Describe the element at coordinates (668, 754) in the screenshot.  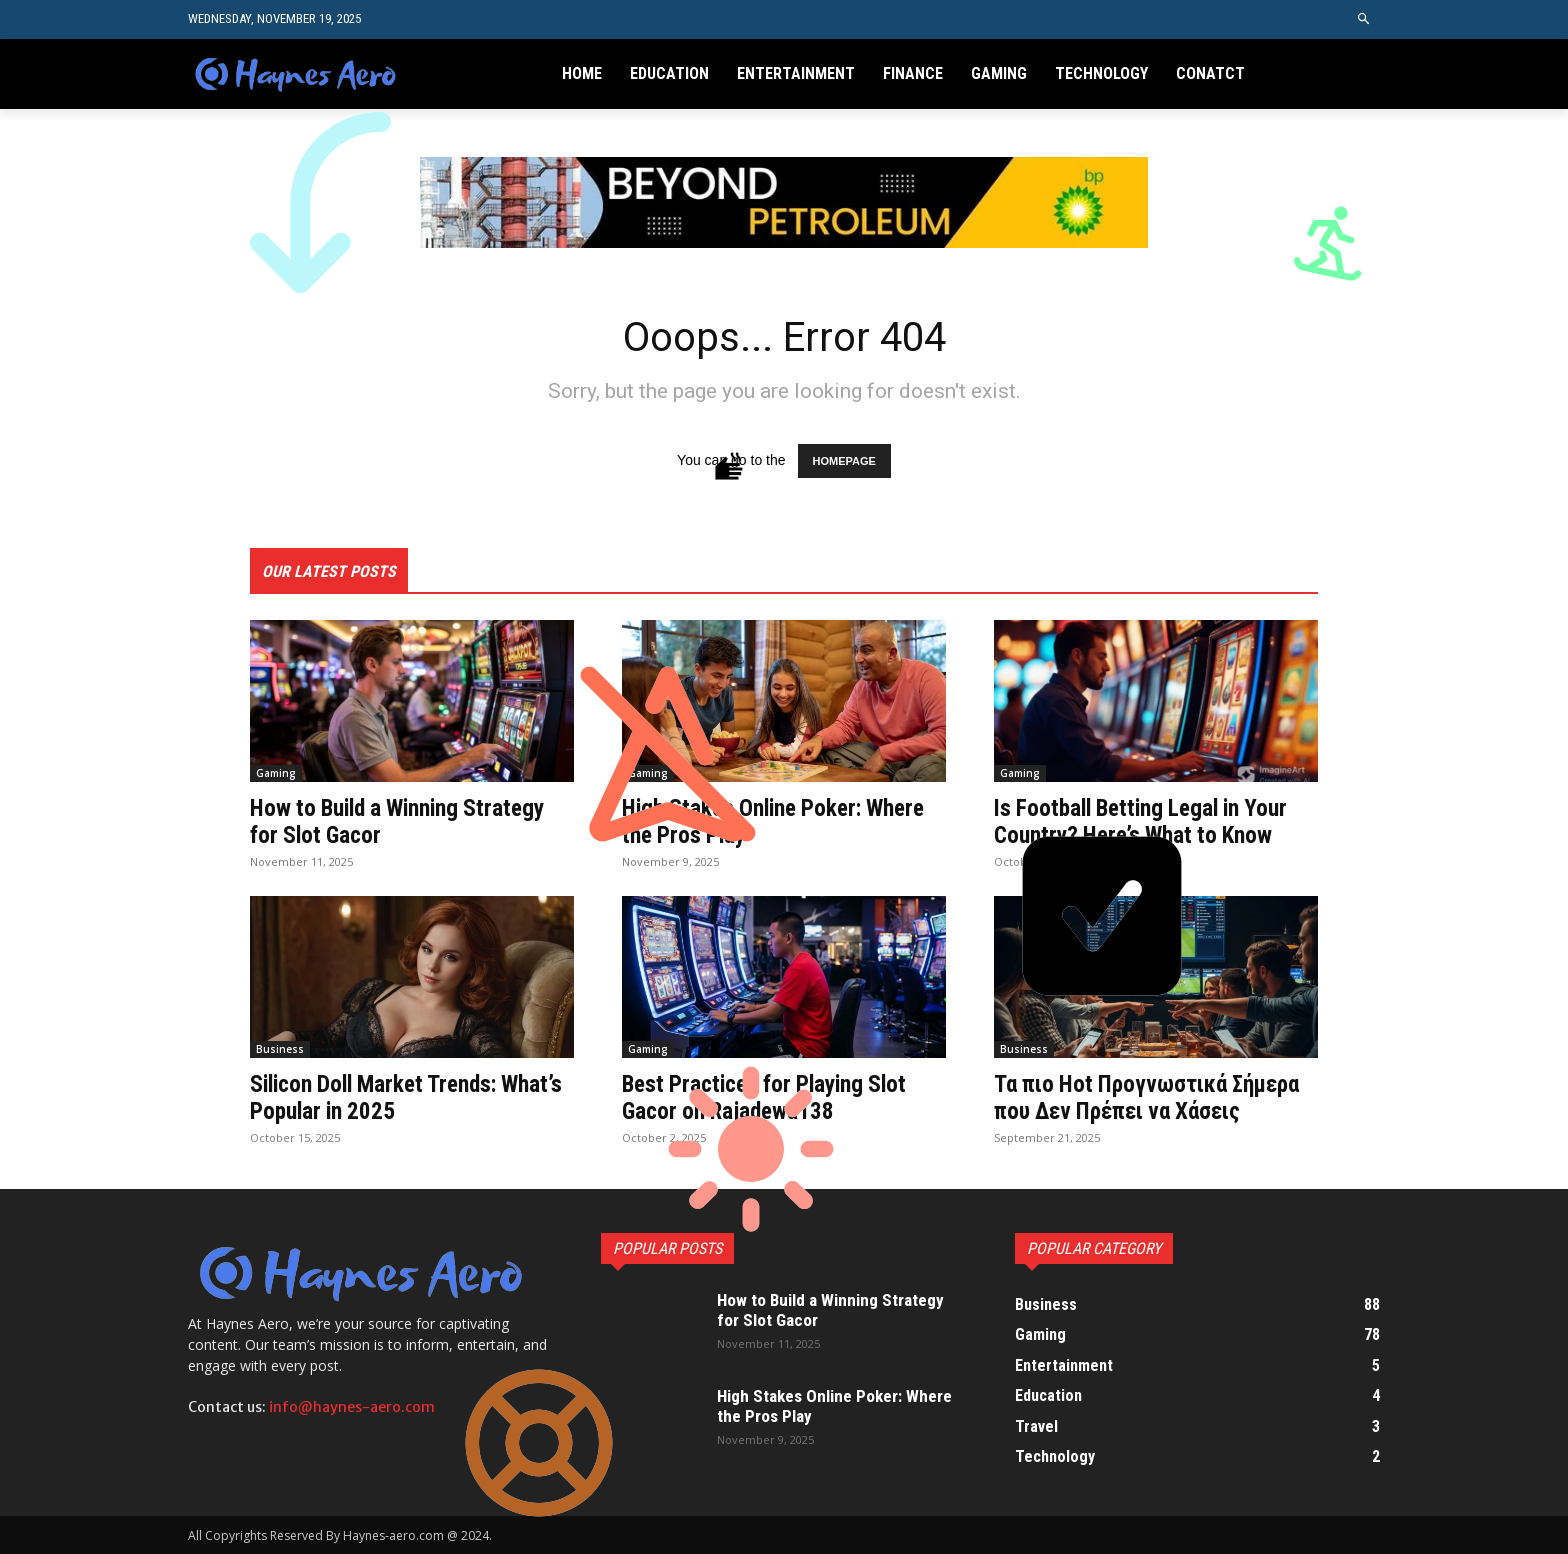
I see `navigation or GPS is disabled` at that location.